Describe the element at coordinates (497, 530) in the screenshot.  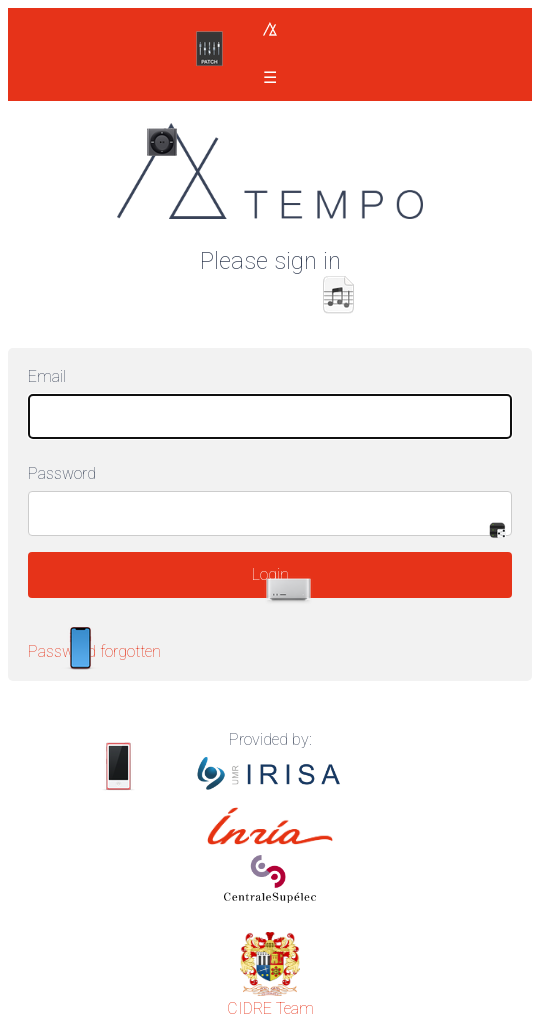
I see `configure network server sharing preferences` at that location.